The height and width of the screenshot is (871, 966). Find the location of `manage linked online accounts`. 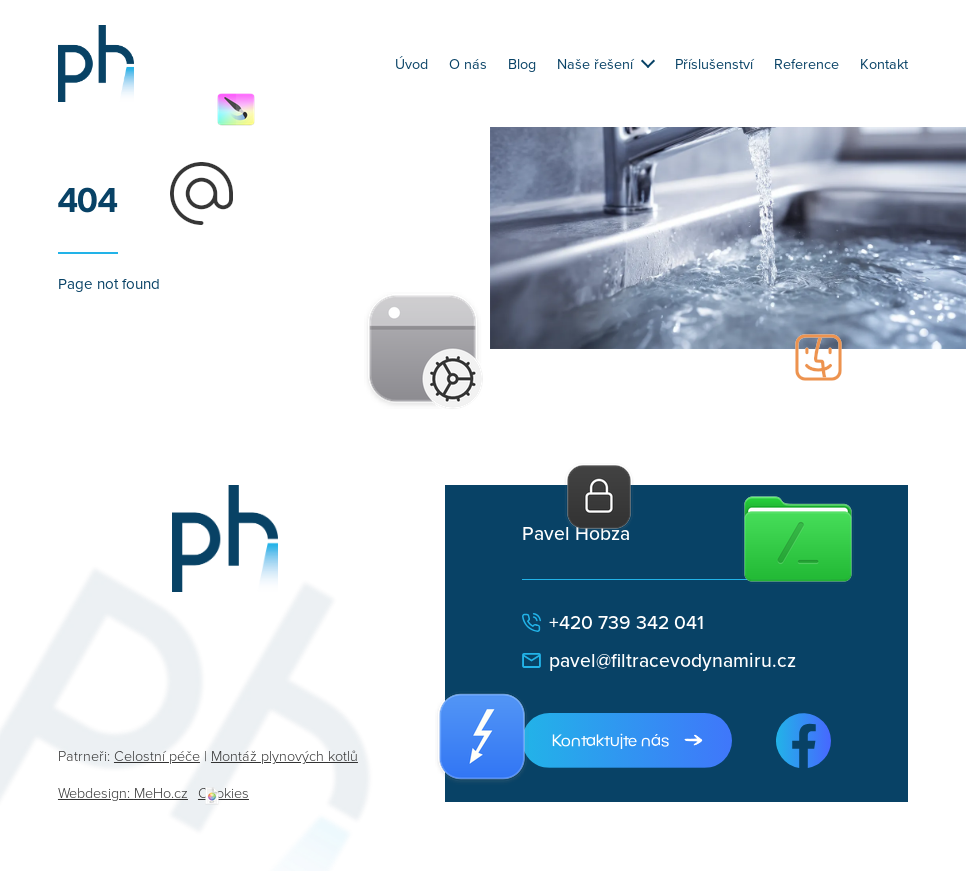

manage linked online accounts is located at coordinates (201, 193).